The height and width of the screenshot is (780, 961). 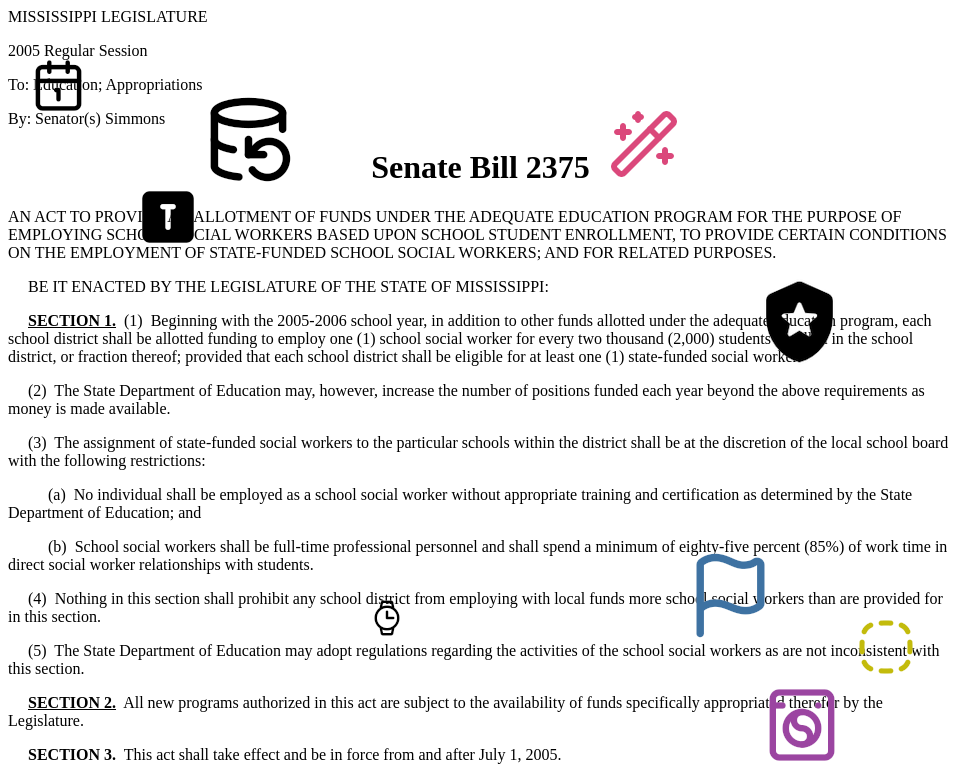 What do you see at coordinates (799, 321) in the screenshot?
I see `access local police or emergency services` at bounding box center [799, 321].